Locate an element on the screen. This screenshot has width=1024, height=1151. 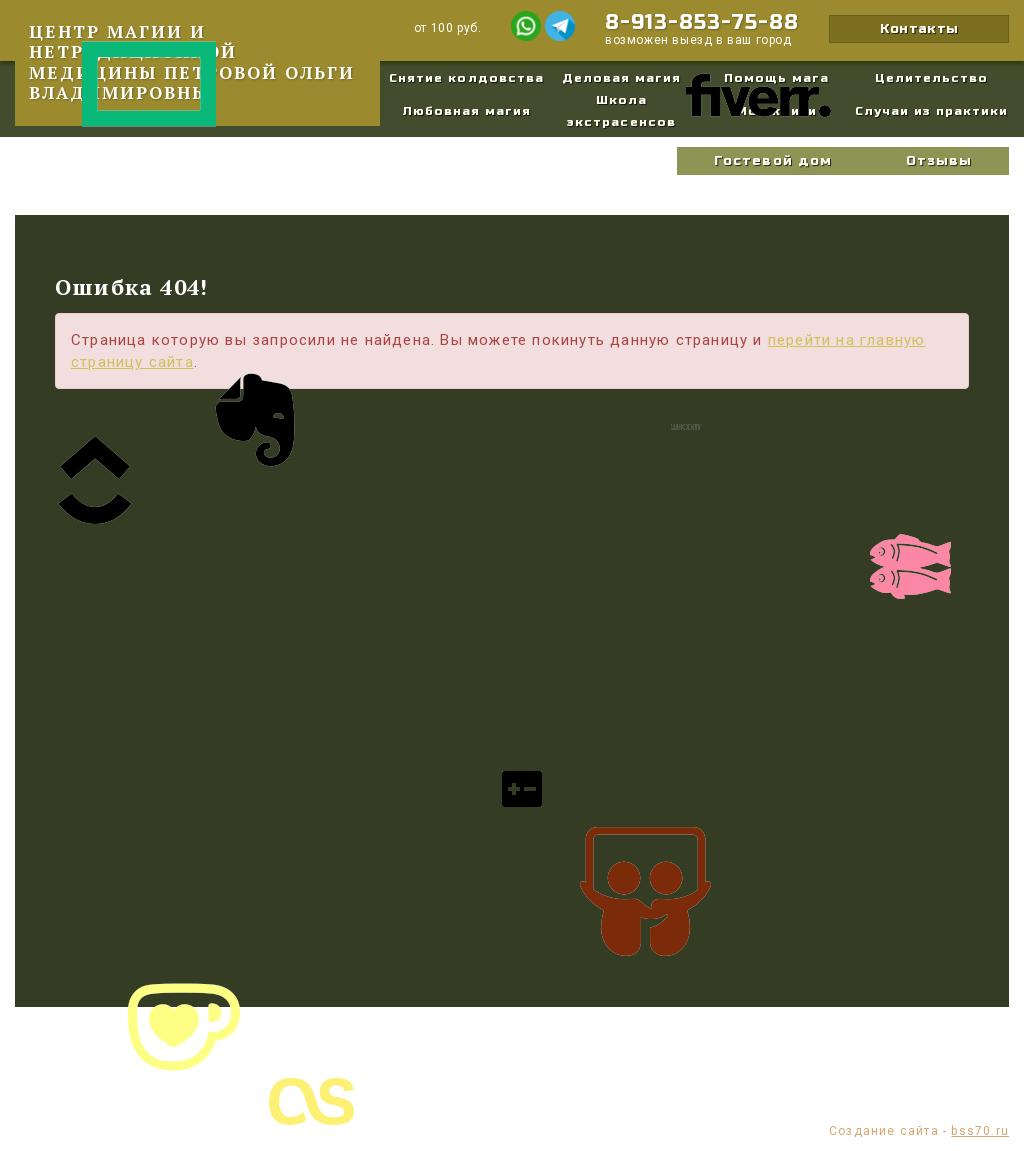
purism brand logo is located at coordinates (149, 84).